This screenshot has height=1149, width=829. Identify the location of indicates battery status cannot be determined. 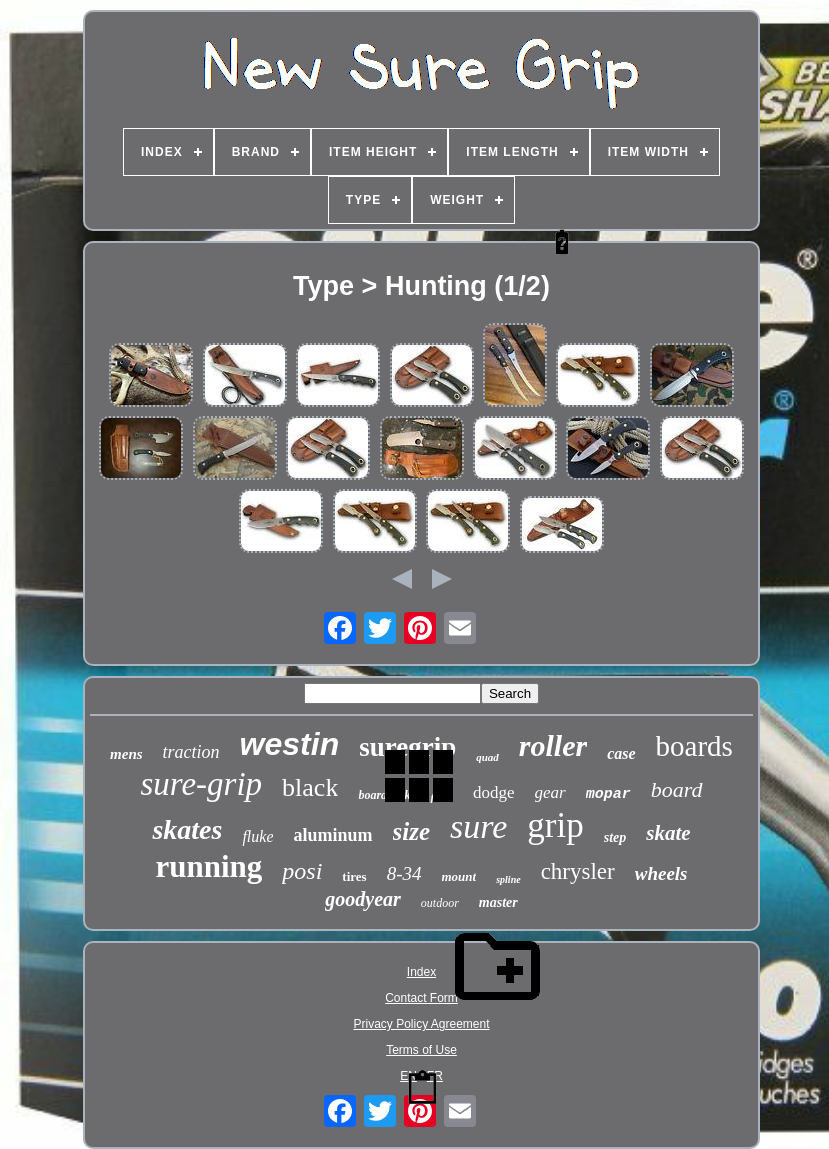
(562, 242).